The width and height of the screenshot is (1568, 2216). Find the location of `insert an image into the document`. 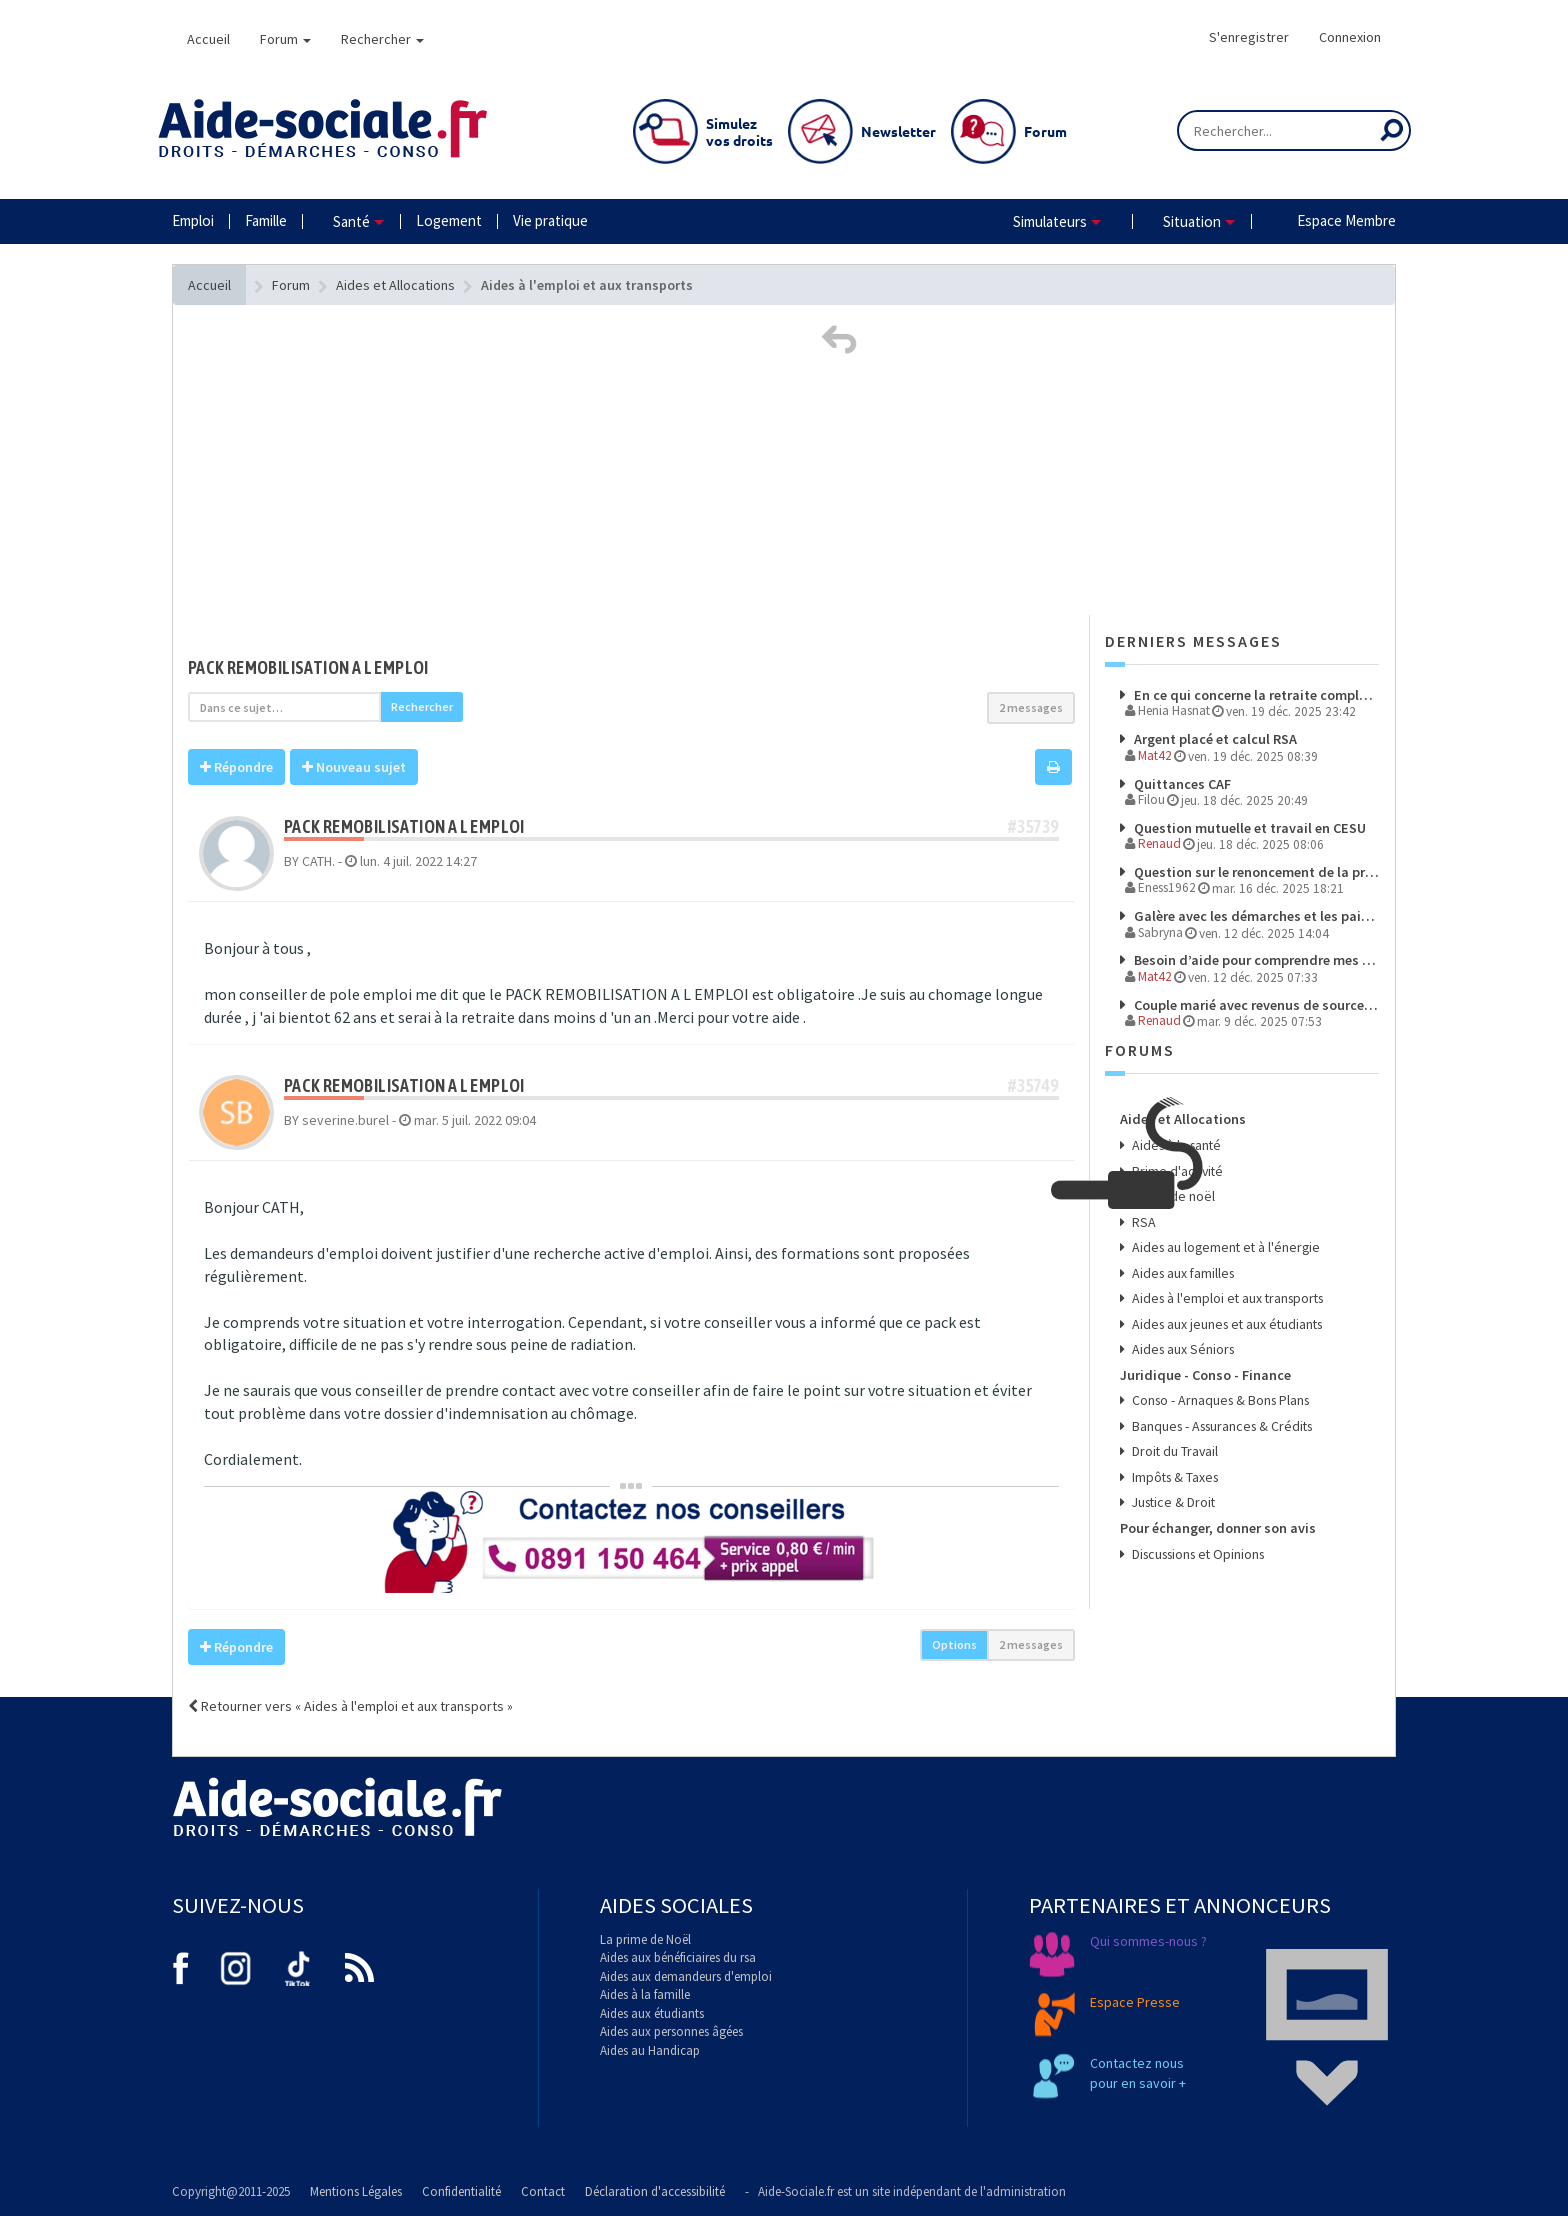

insert an image into the document is located at coordinates (1327, 2030).